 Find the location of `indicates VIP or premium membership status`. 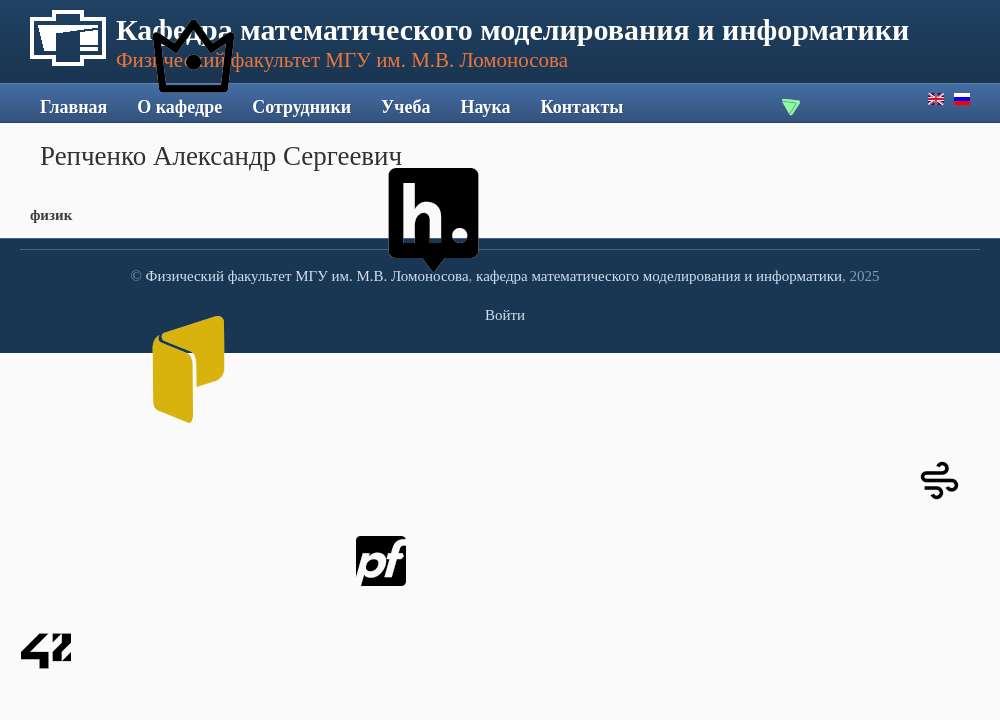

indicates VIP or premium membership status is located at coordinates (193, 58).